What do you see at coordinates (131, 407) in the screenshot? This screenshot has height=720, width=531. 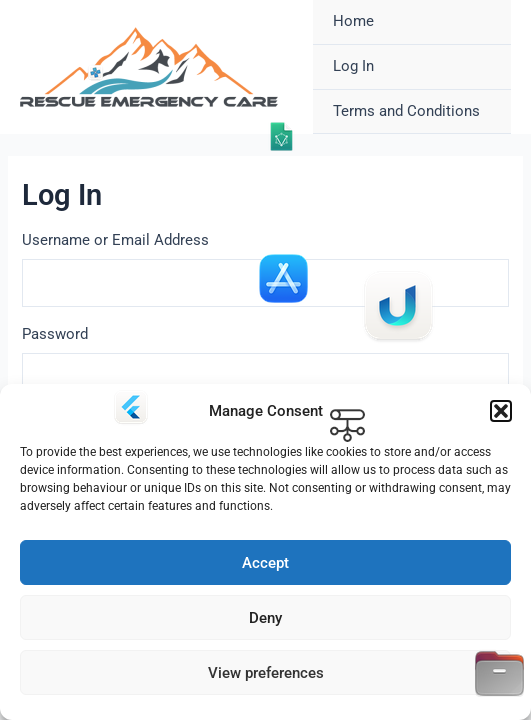 I see `open the Flutter development application` at bounding box center [131, 407].